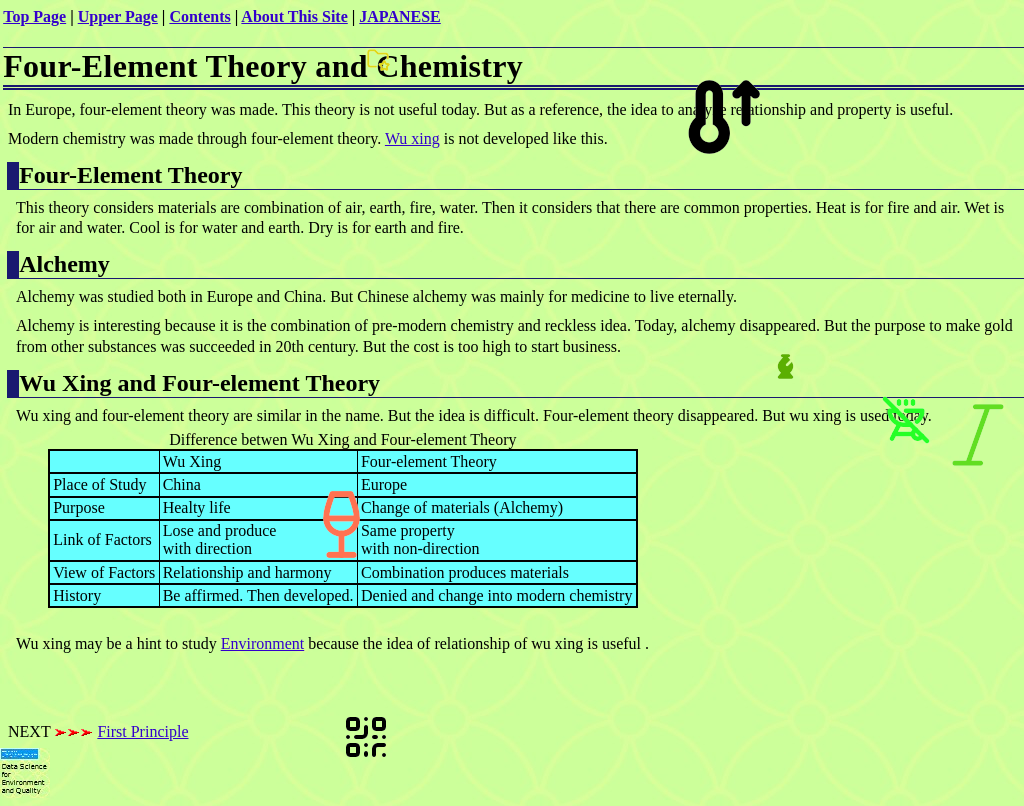 The image size is (1024, 806). What do you see at coordinates (723, 117) in the screenshot?
I see `increase temperature setting` at bounding box center [723, 117].